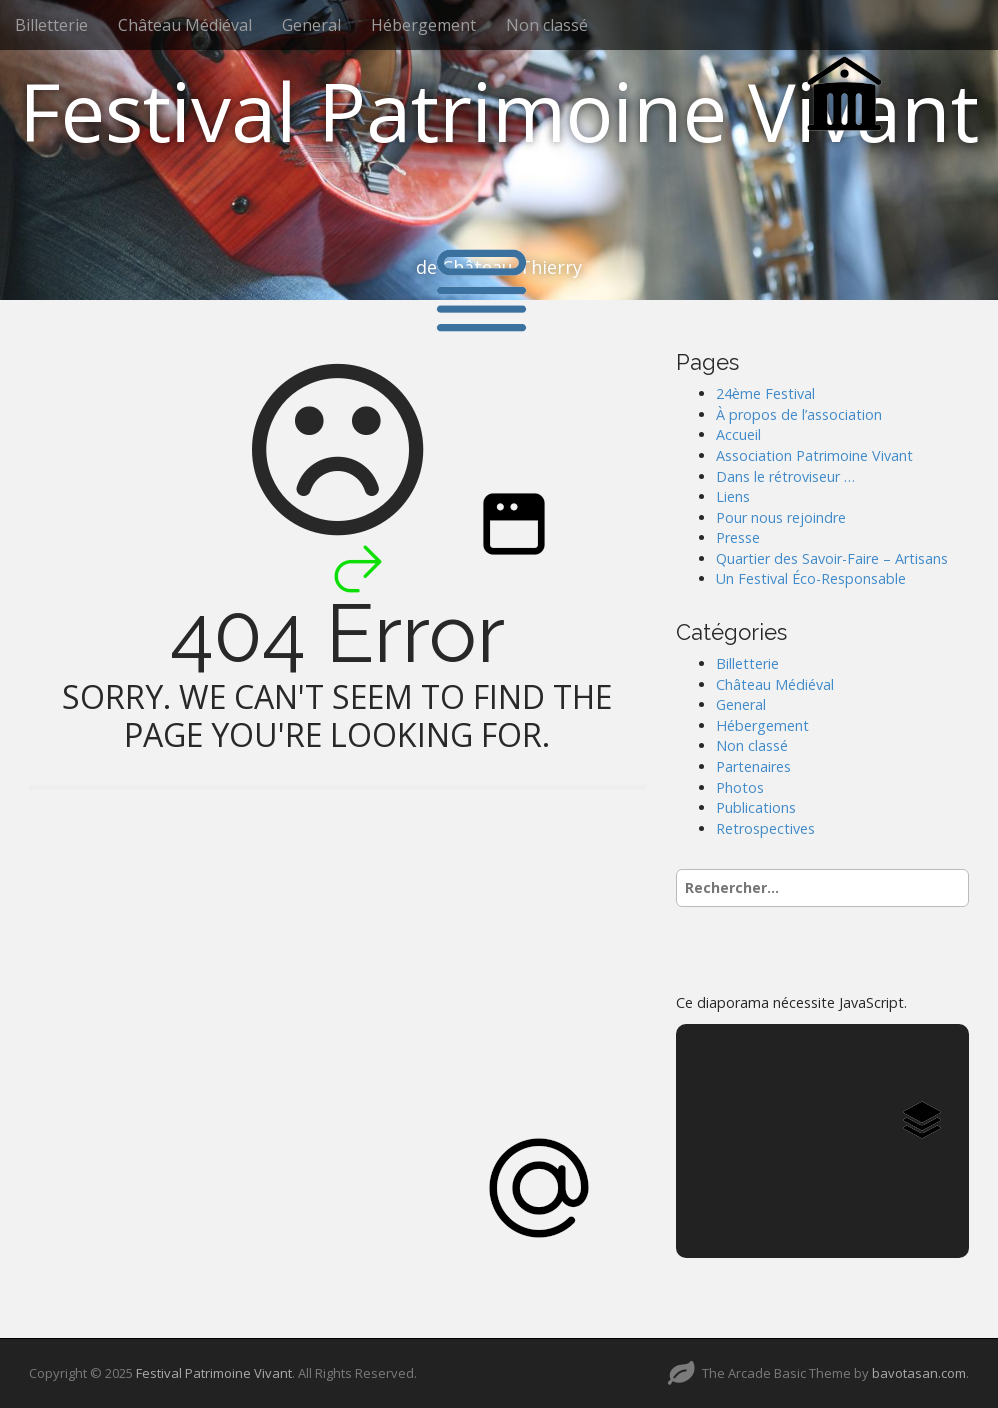  I want to click on access library or archives, so click(844, 93).